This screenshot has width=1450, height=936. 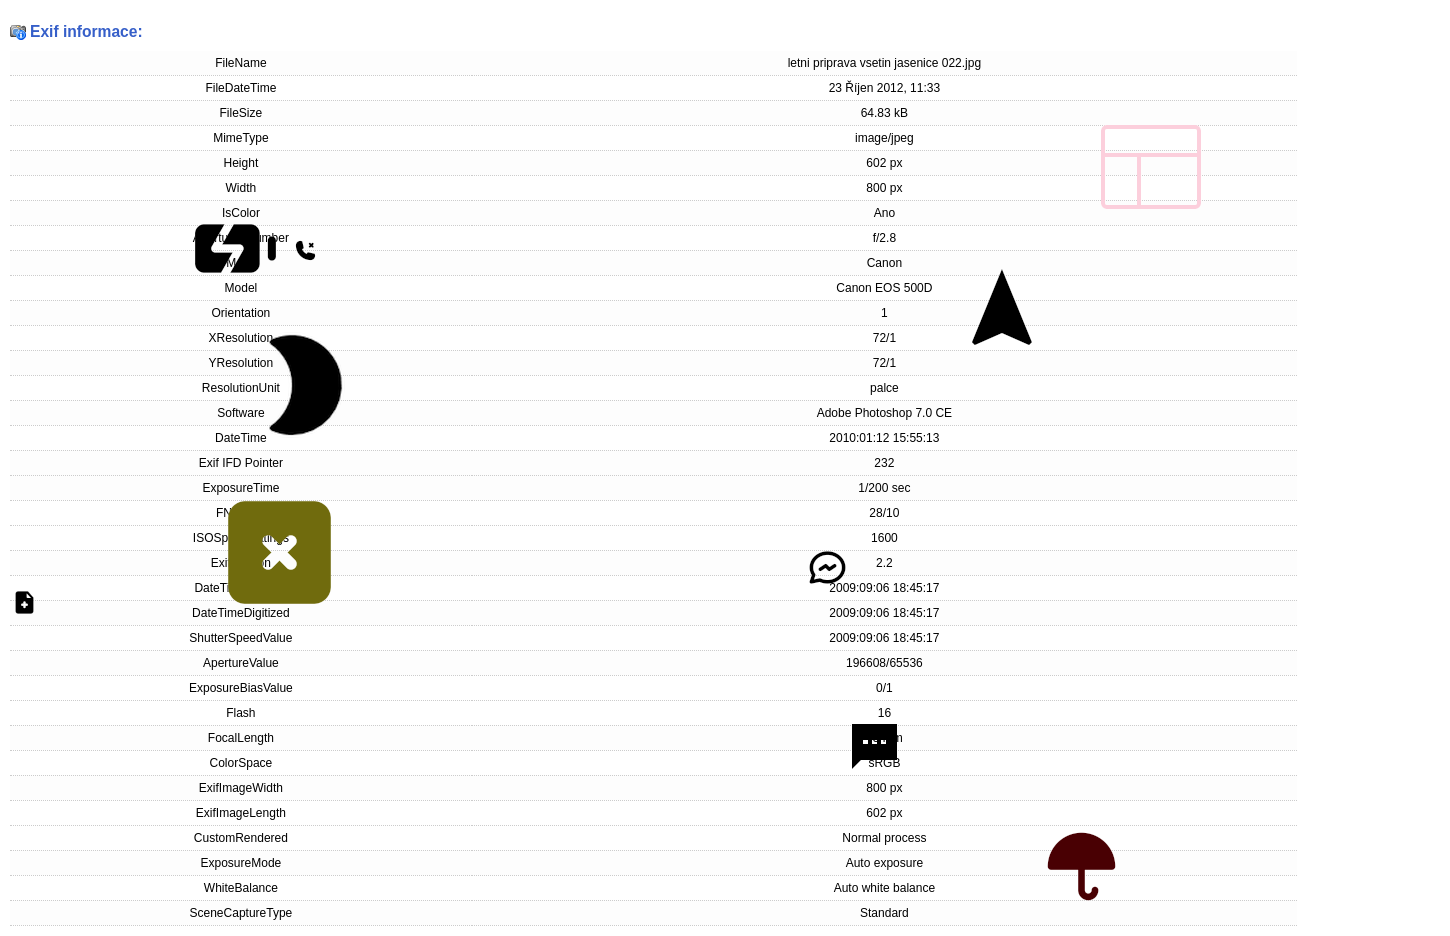 I want to click on start navigation to destination, so click(x=1002, y=309).